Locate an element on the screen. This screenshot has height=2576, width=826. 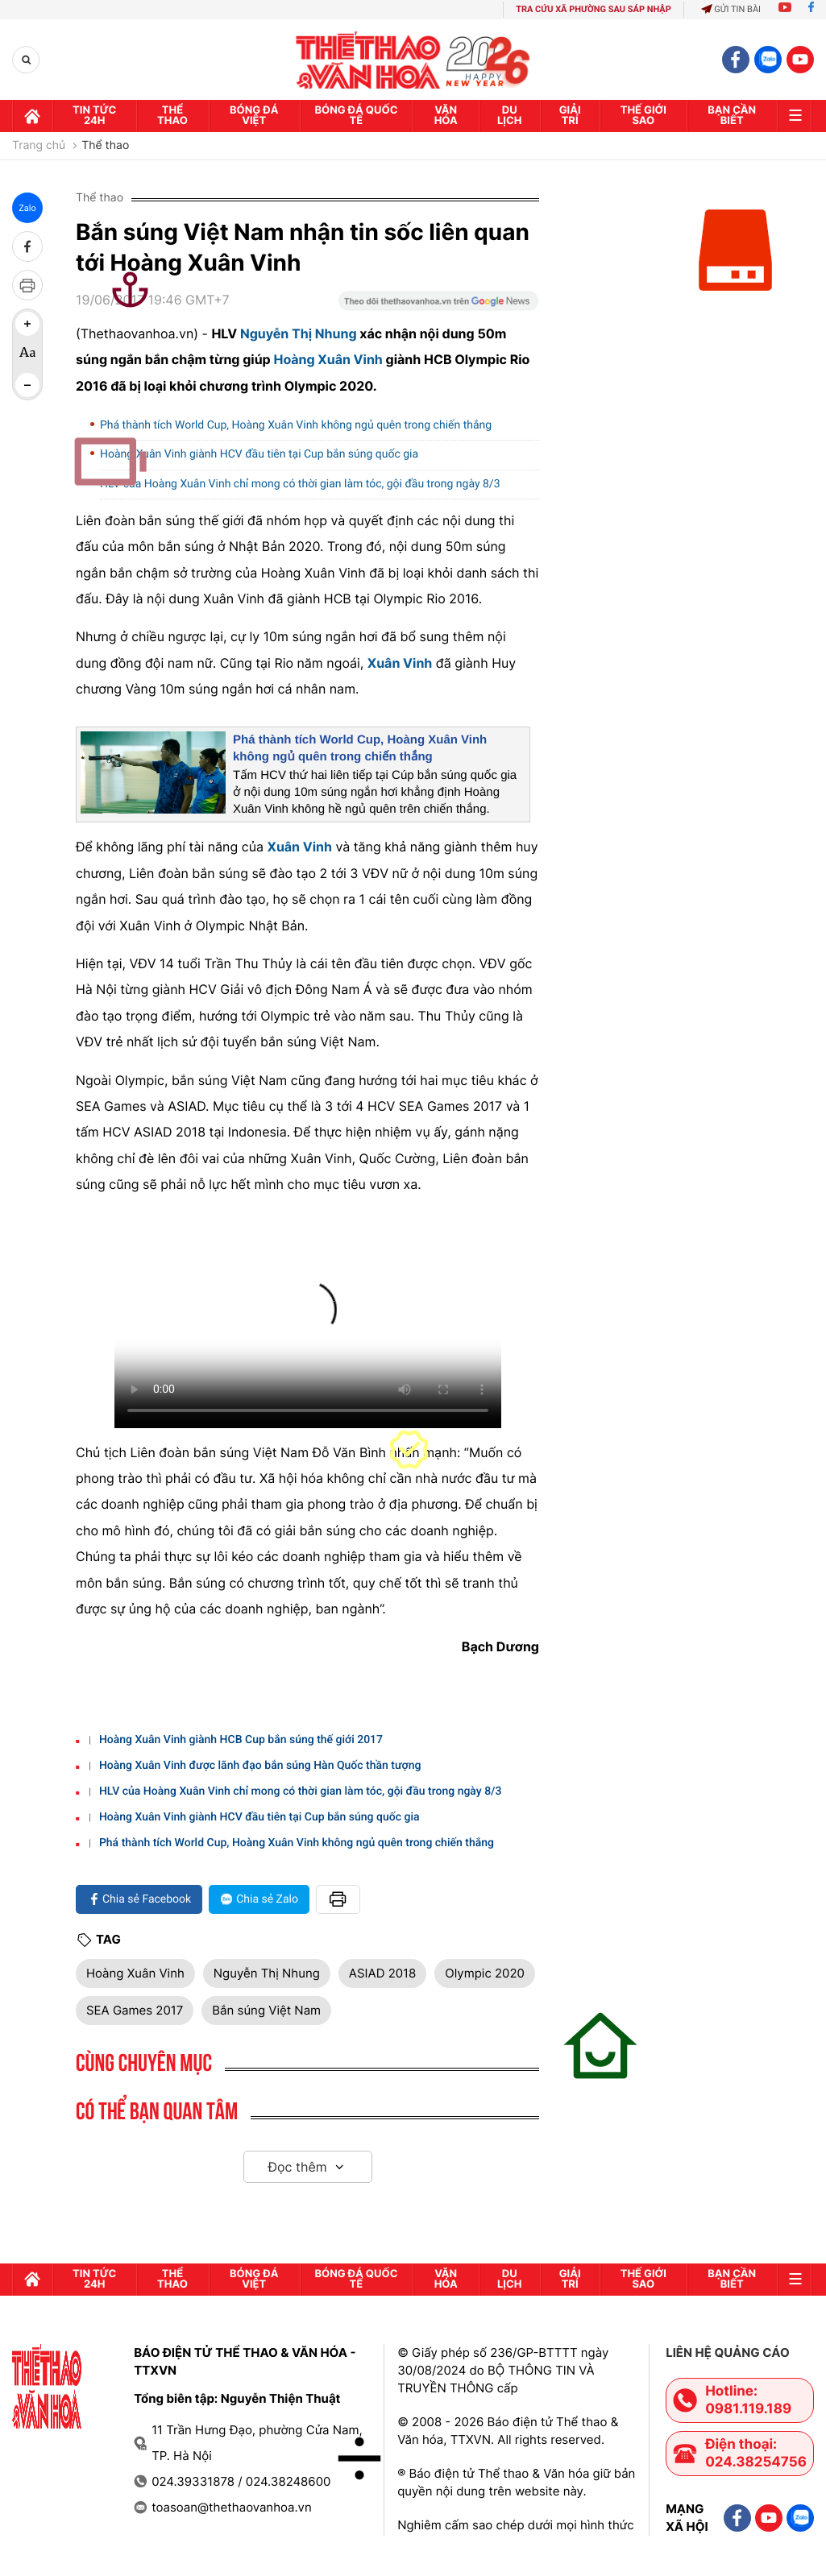
access external storage or hard drive is located at coordinates (735, 250).